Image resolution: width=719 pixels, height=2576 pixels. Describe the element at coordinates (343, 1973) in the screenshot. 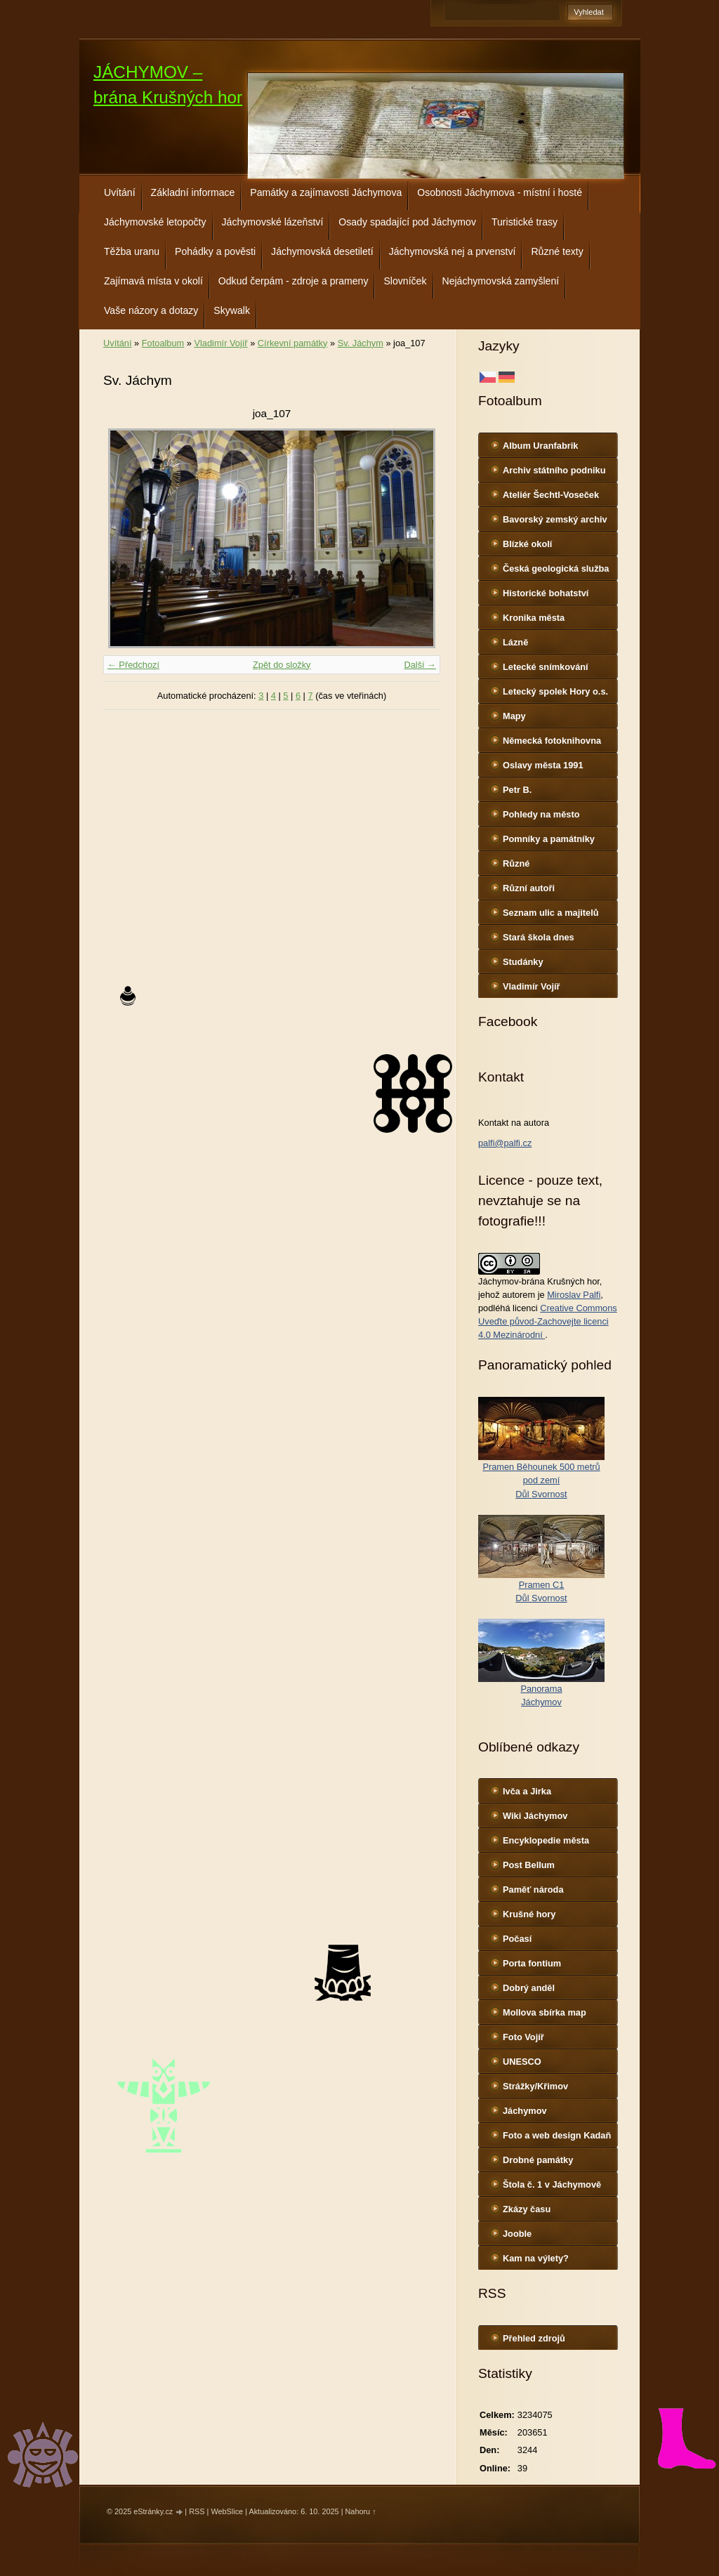

I see `perform a stomp attack` at that location.